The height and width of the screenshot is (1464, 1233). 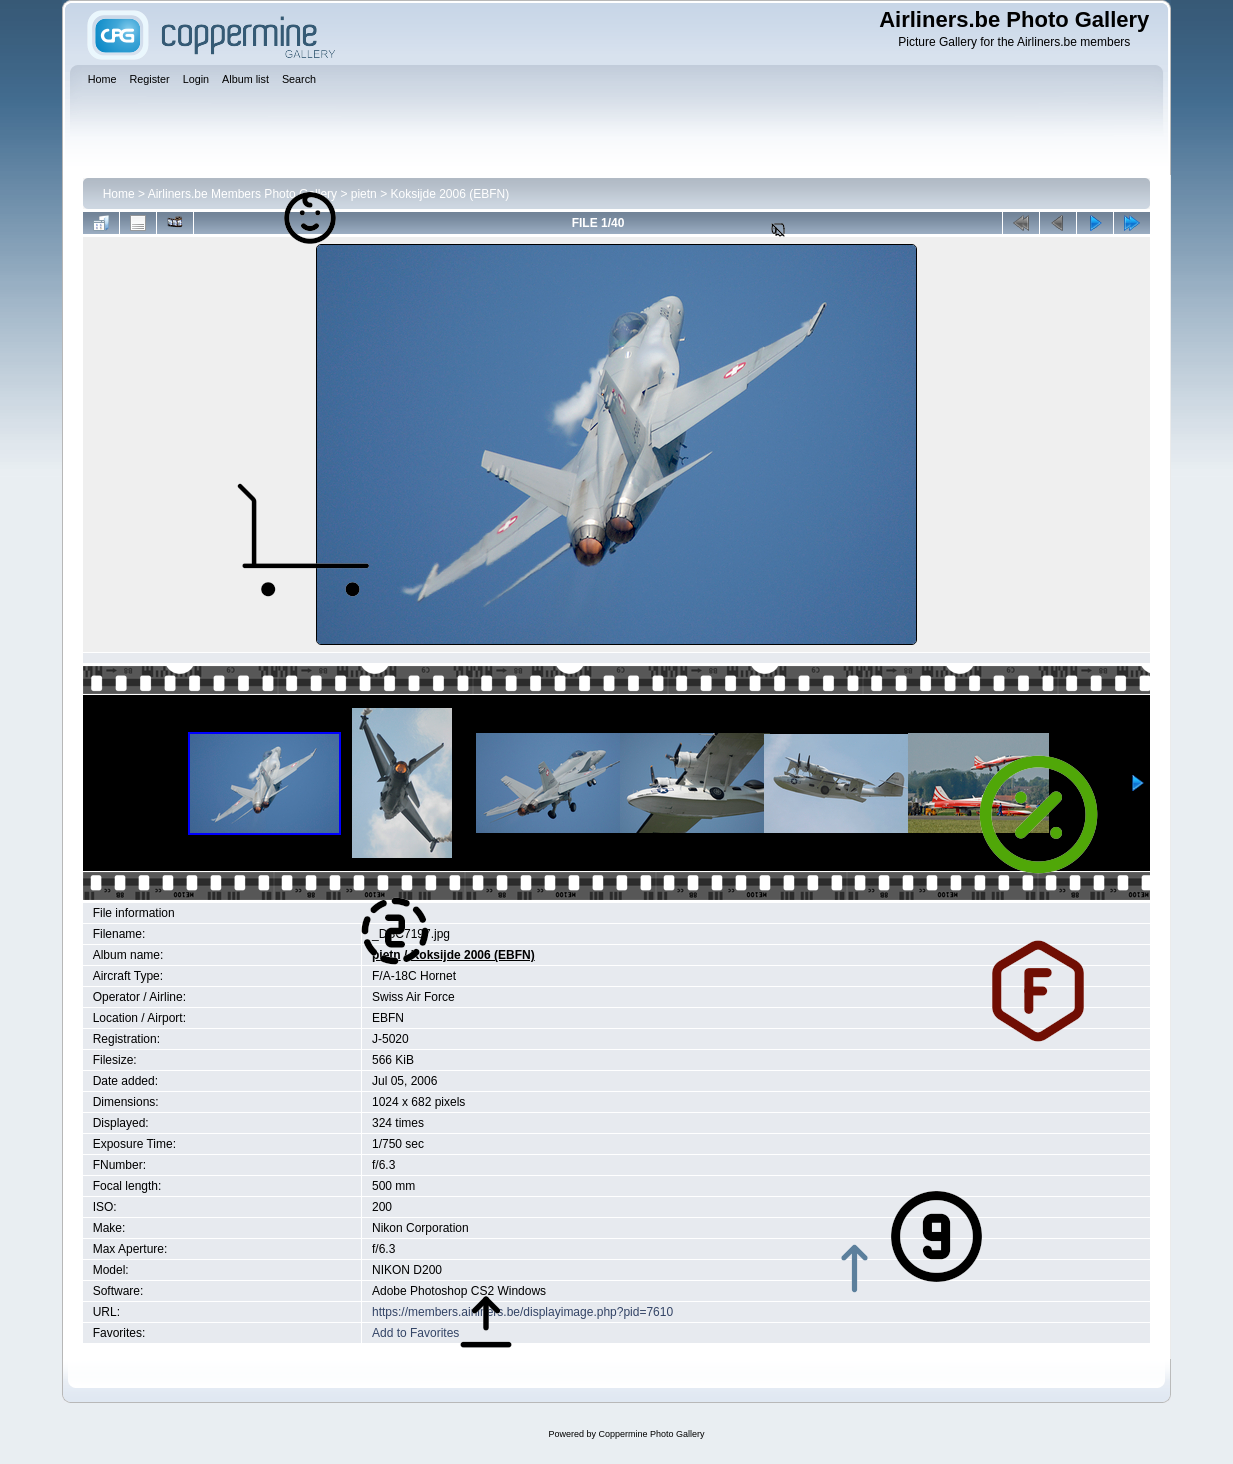 What do you see at coordinates (936, 1236) in the screenshot?
I see `indicates item number 9 in a numbered list or sequence` at bounding box center [936, 1236].